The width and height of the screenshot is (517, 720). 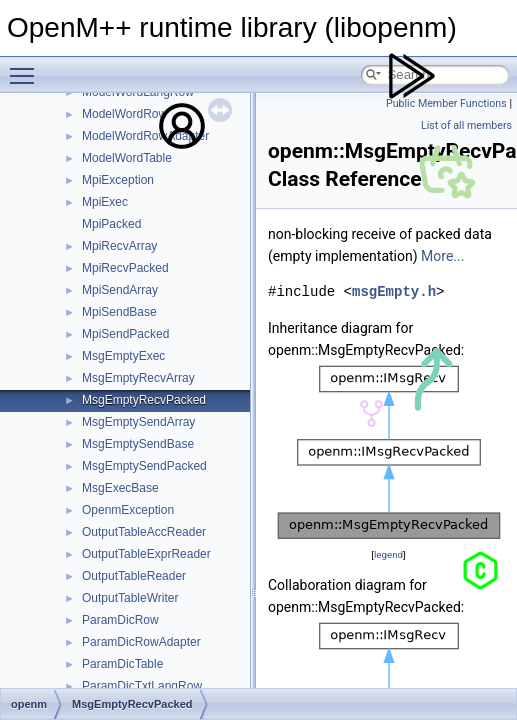 What do you see at coordinates (410, 74) in the screenshot?
I see `run all tasks or scripts` at bounding box center [410, 74].